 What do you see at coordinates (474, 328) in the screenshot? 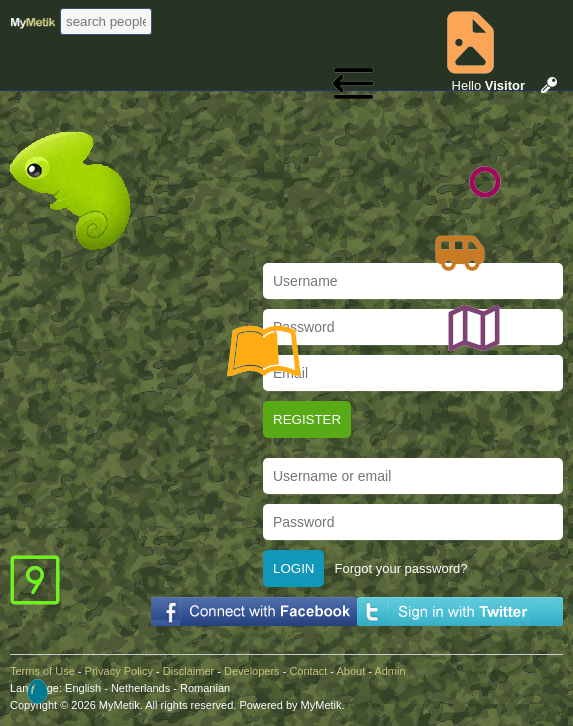
I see `view map or navigation` at bounding box center [474, 328].